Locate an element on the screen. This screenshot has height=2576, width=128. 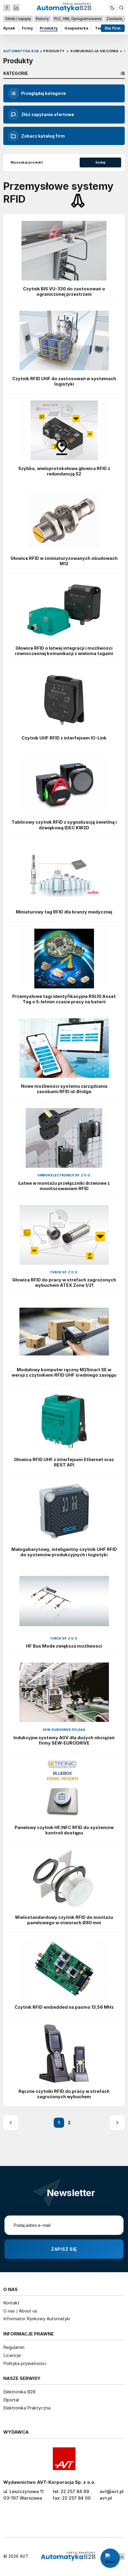
drop a pin on the map is located at coordinates (62, 447).